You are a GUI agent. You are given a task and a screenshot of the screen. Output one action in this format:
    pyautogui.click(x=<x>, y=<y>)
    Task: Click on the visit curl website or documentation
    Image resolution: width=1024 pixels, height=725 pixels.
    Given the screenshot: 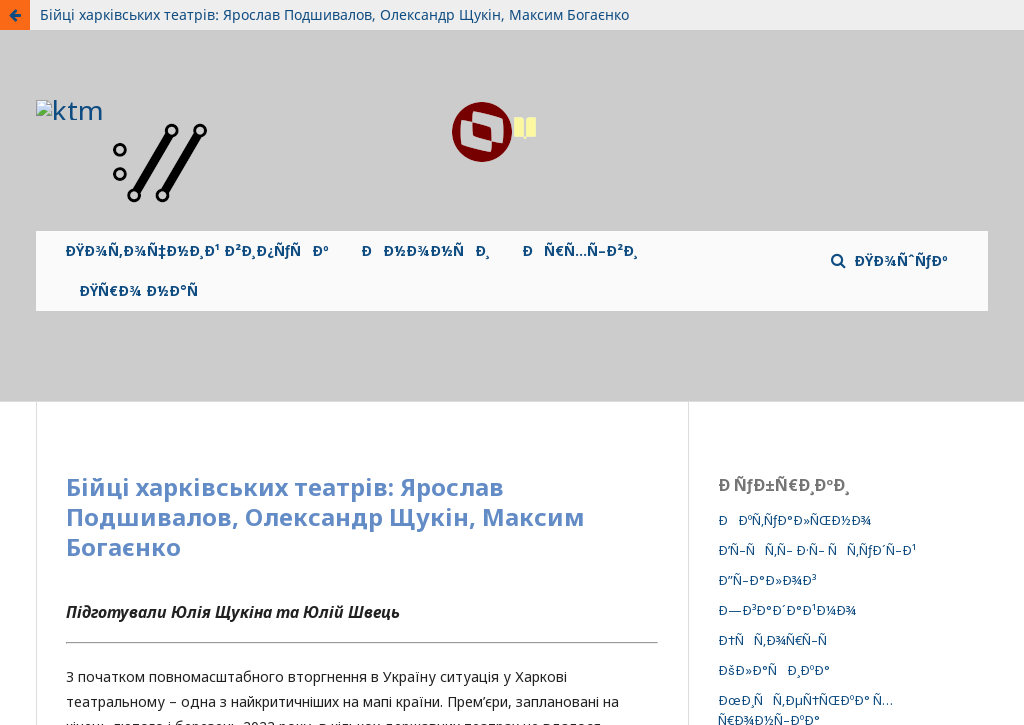 What is the action you would take?
    pyautogui.click(x=160, y=163)
    